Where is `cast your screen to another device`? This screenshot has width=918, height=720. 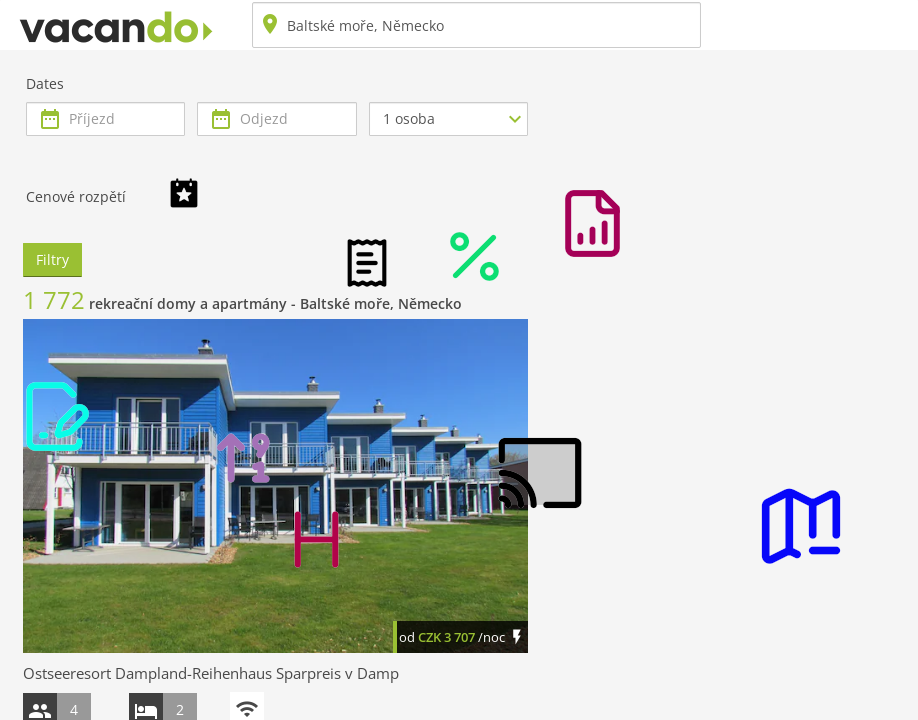 cast your screen to another device is located at coordinates (540, 473).